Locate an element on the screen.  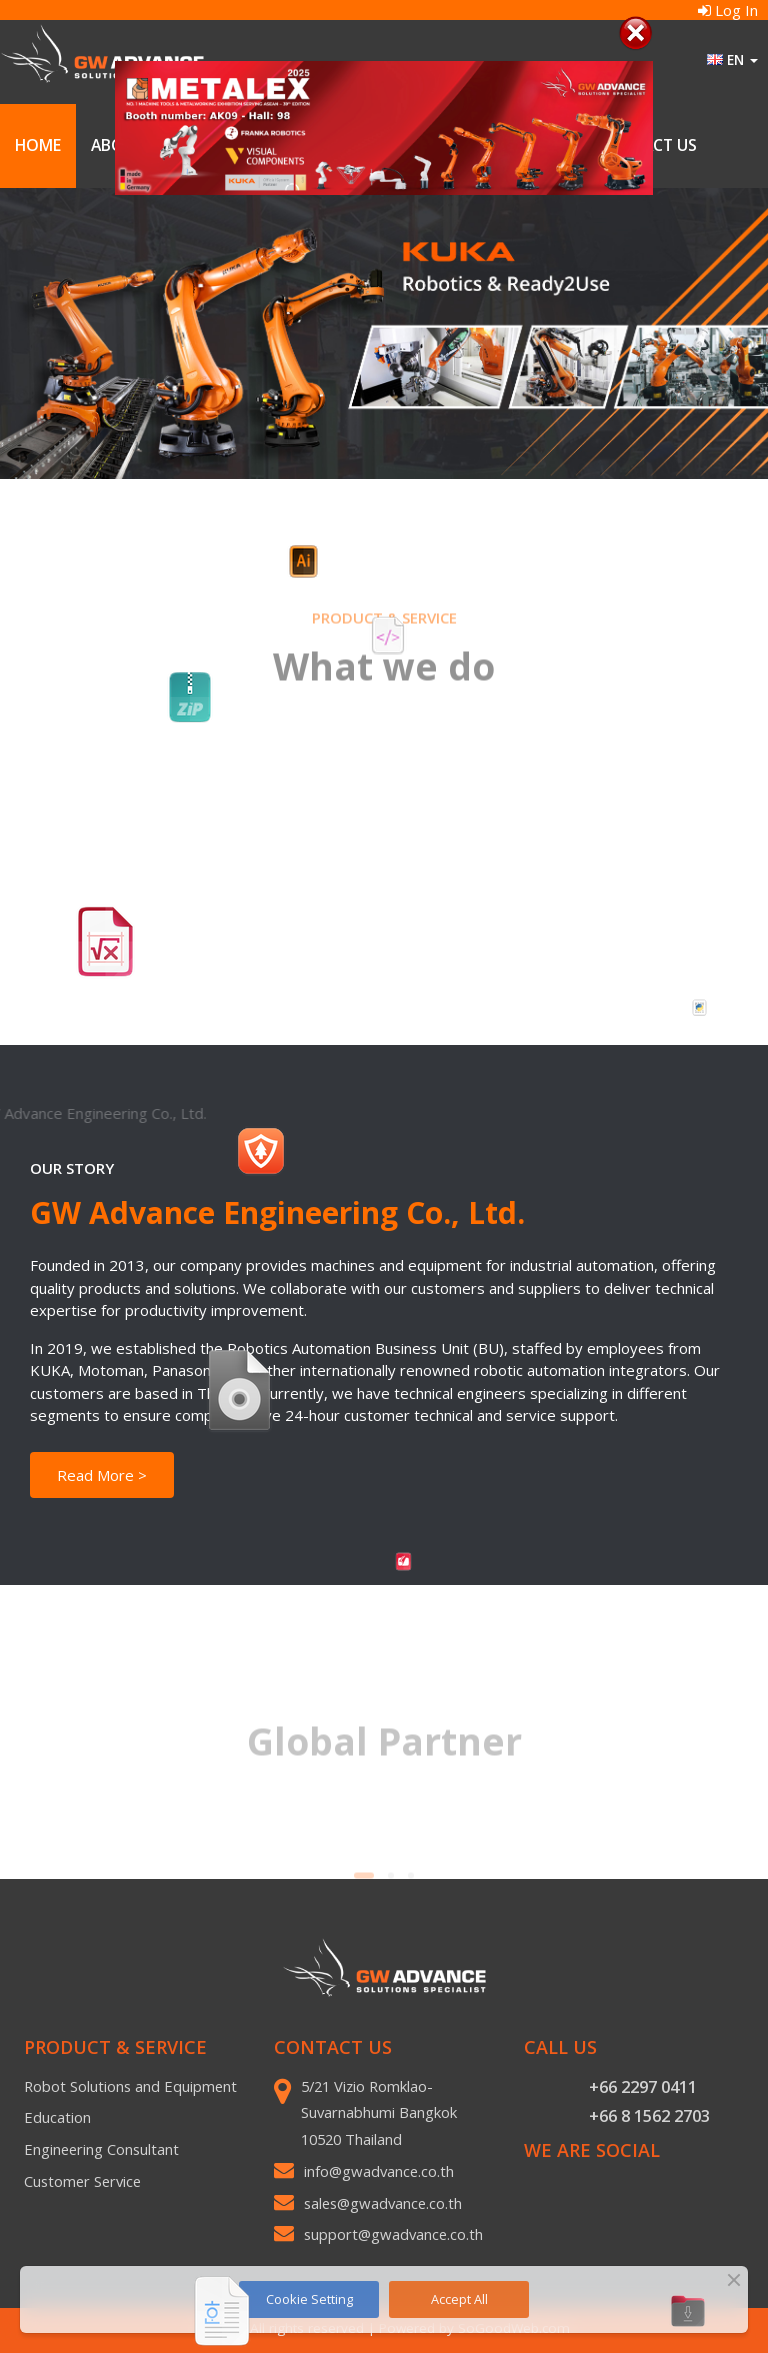
open firewatch app is located at coordinates (261, 1151).